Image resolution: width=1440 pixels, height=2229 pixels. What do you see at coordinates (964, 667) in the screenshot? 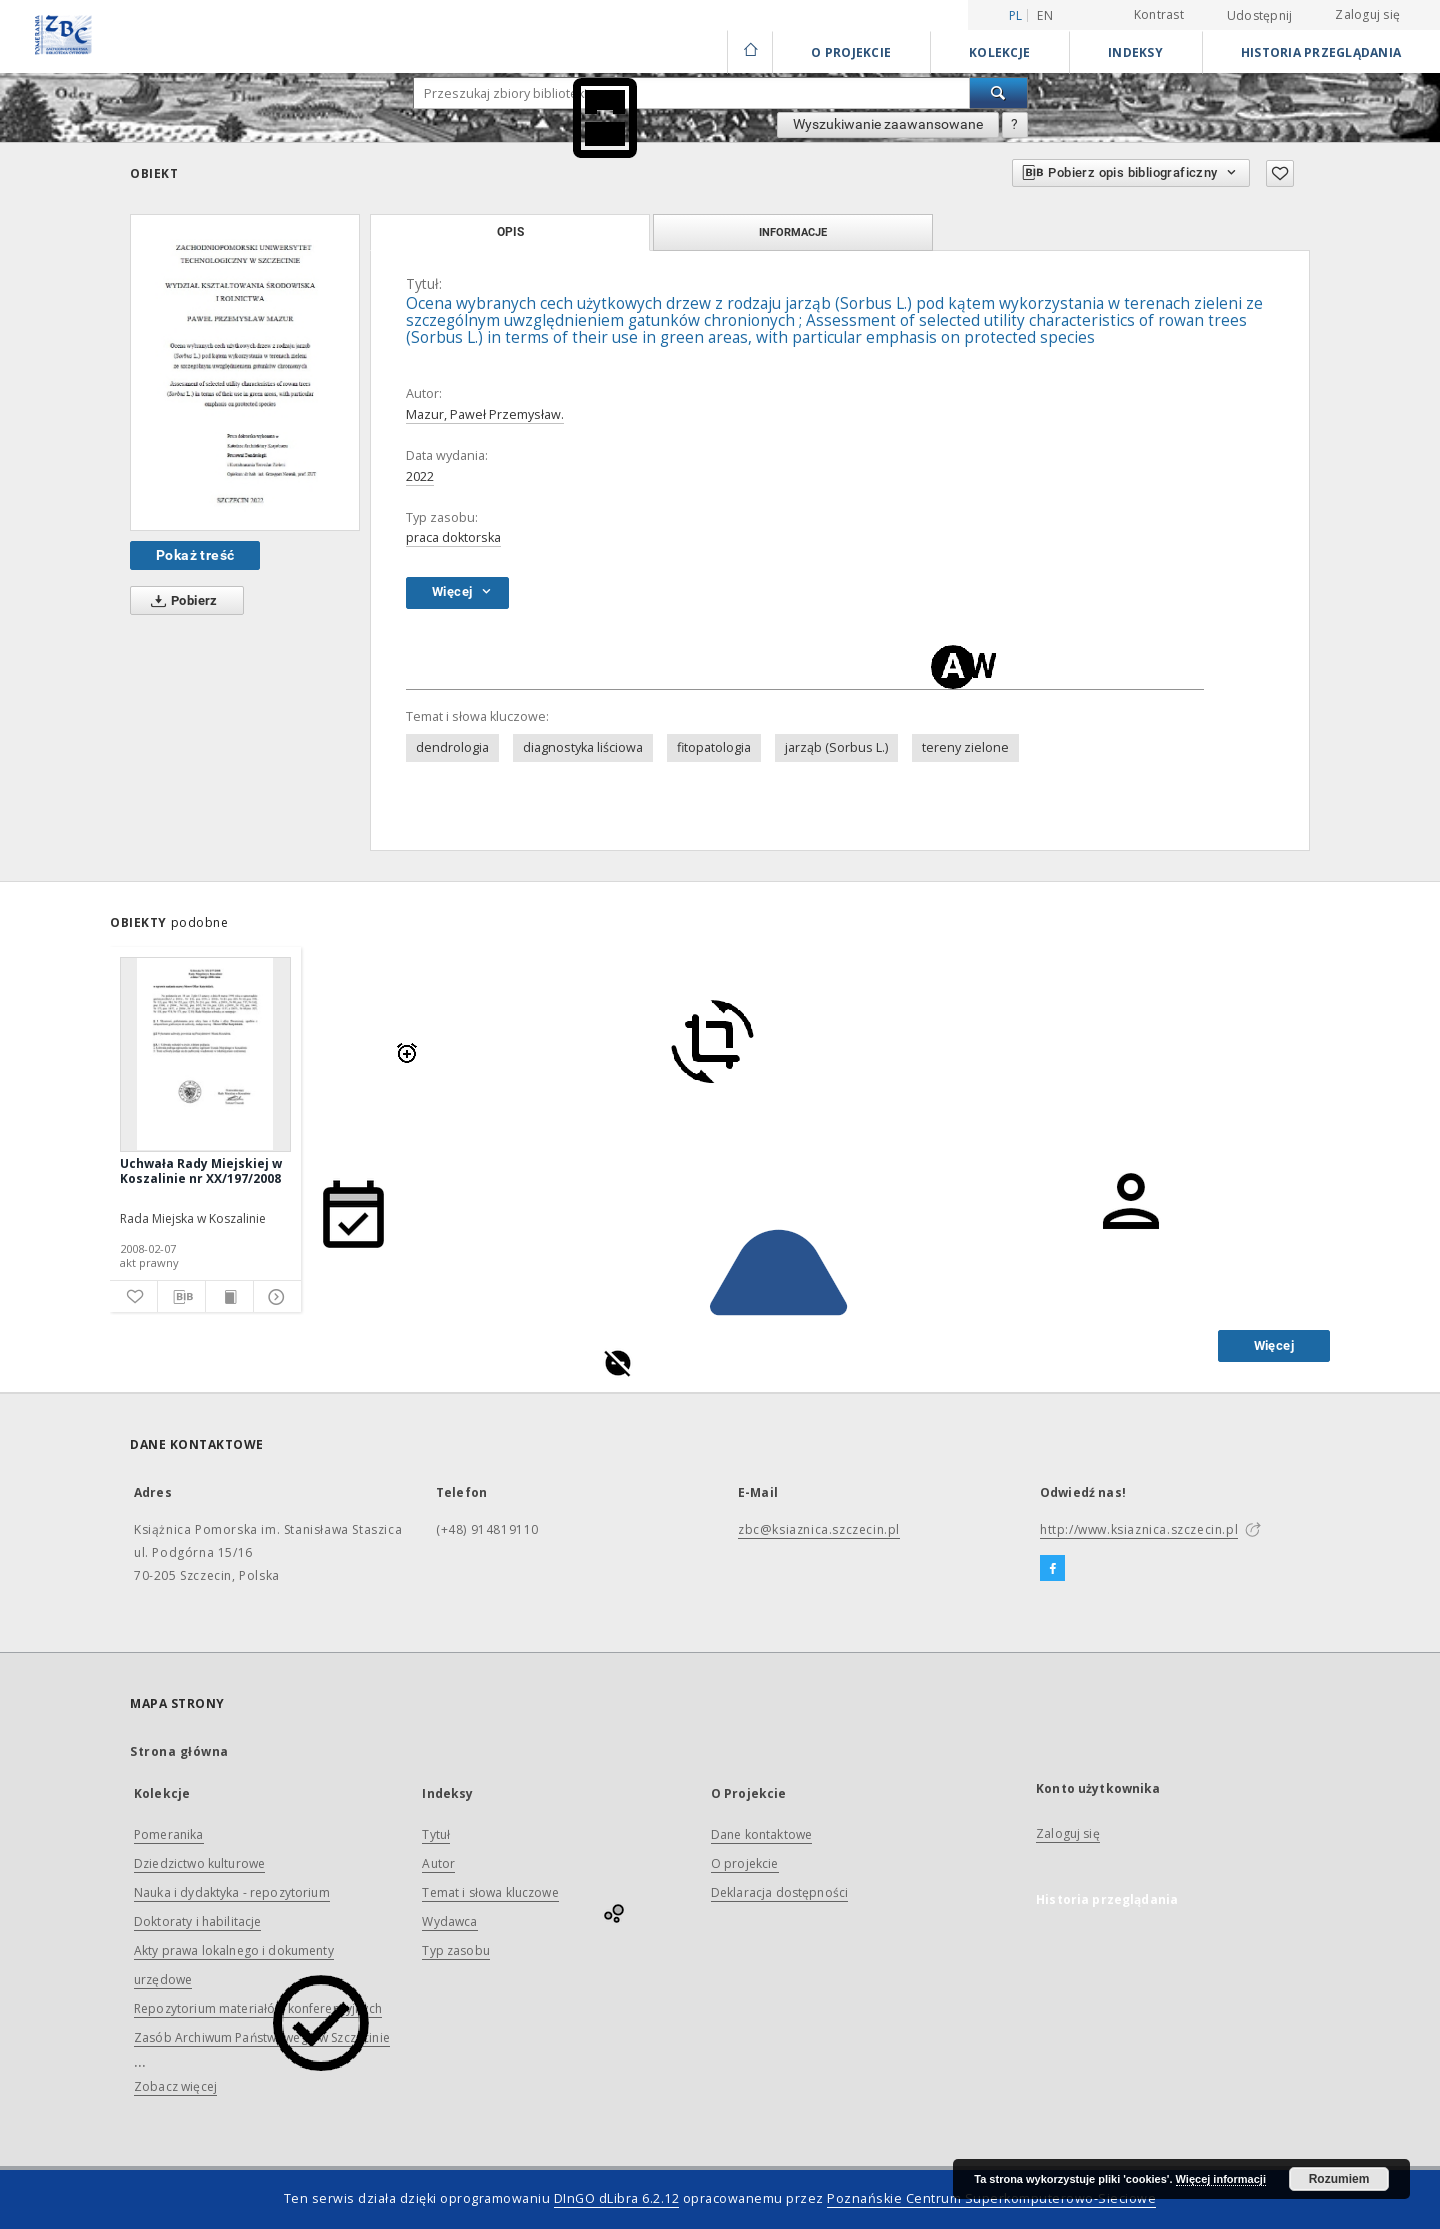
I see `enable auto white balance` at bounding box center [964, 667].